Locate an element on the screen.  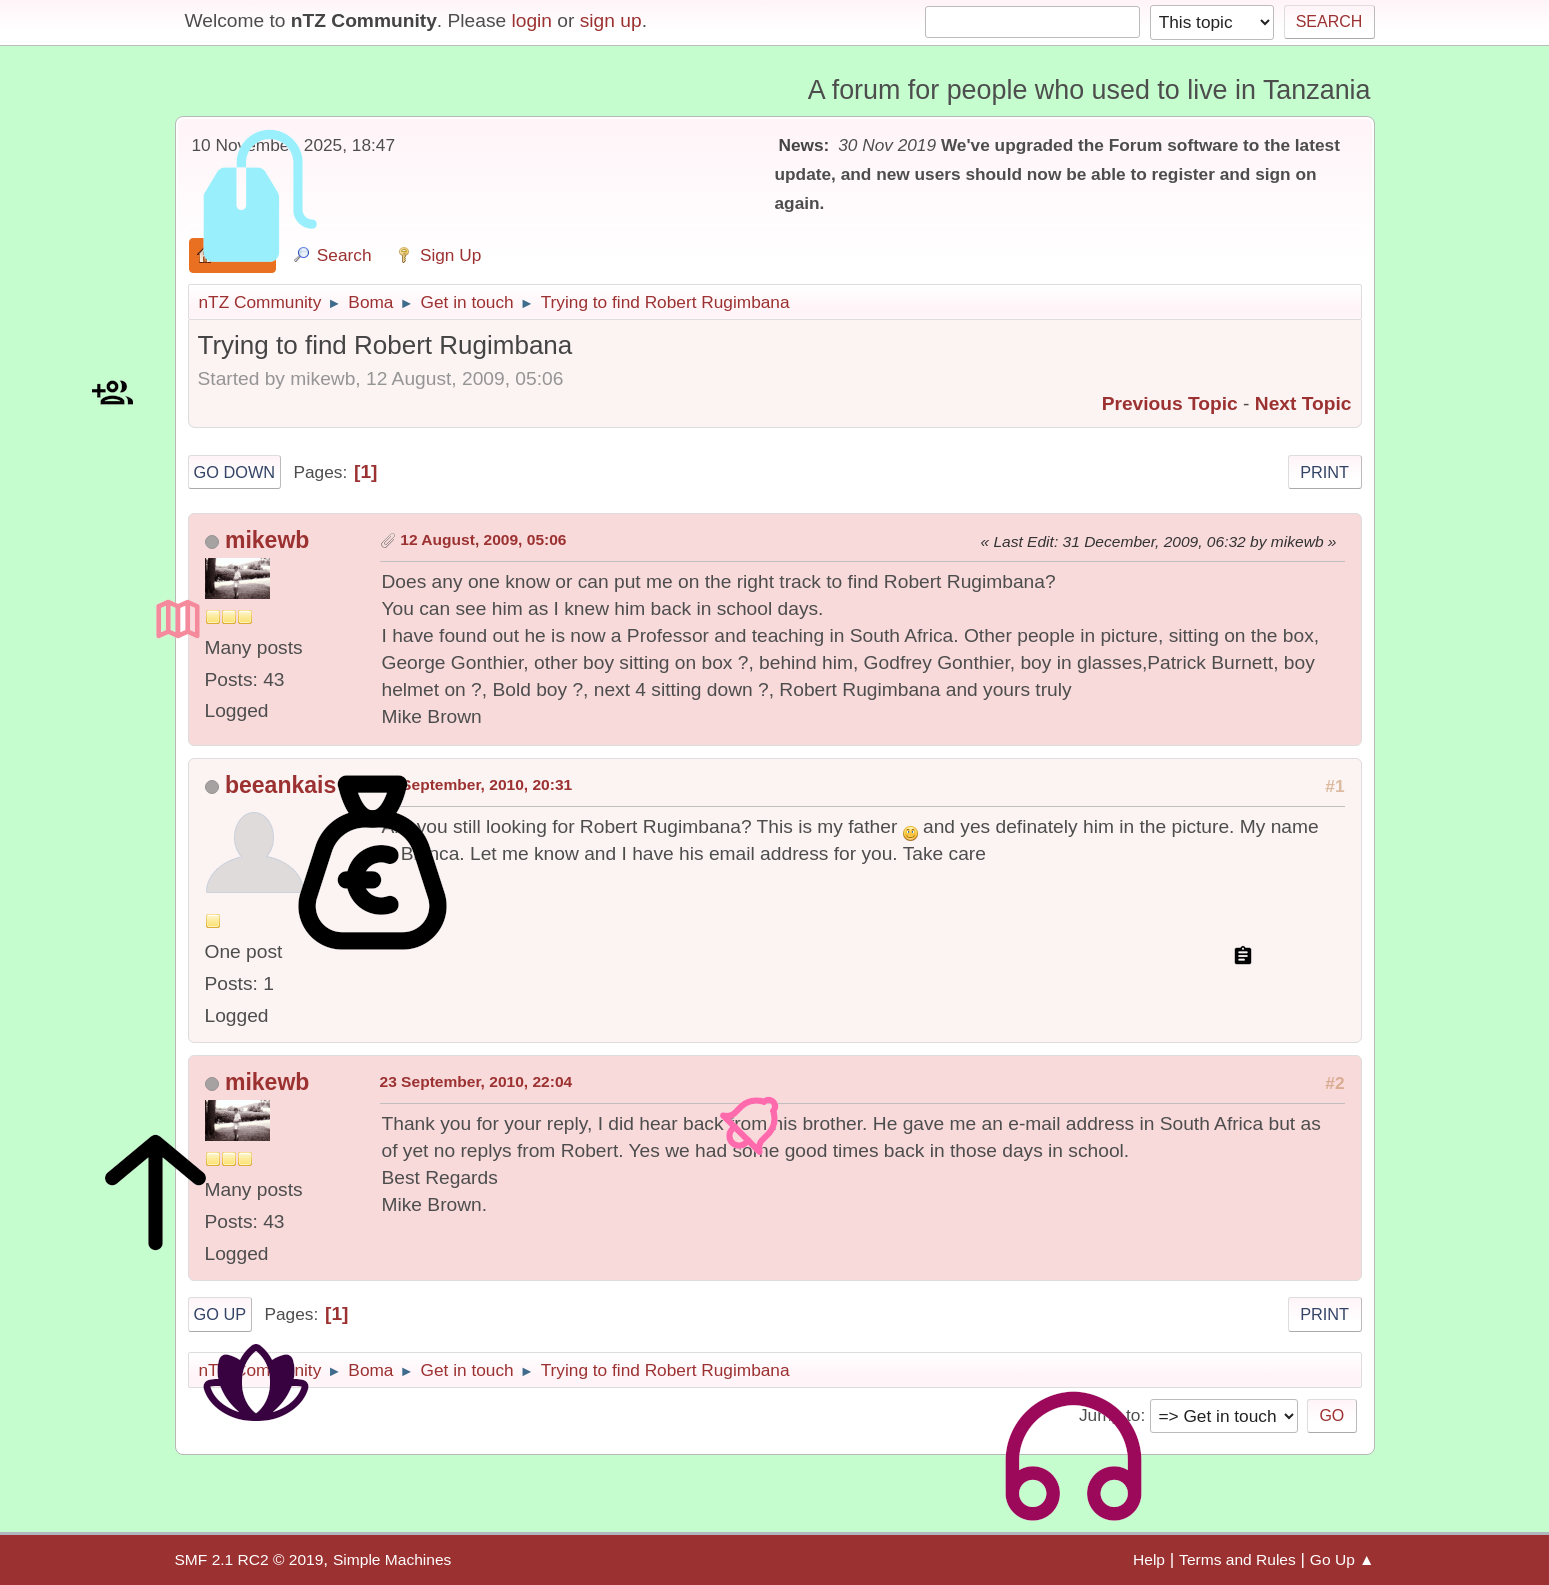
open map view is located at coordinates (178, 619).